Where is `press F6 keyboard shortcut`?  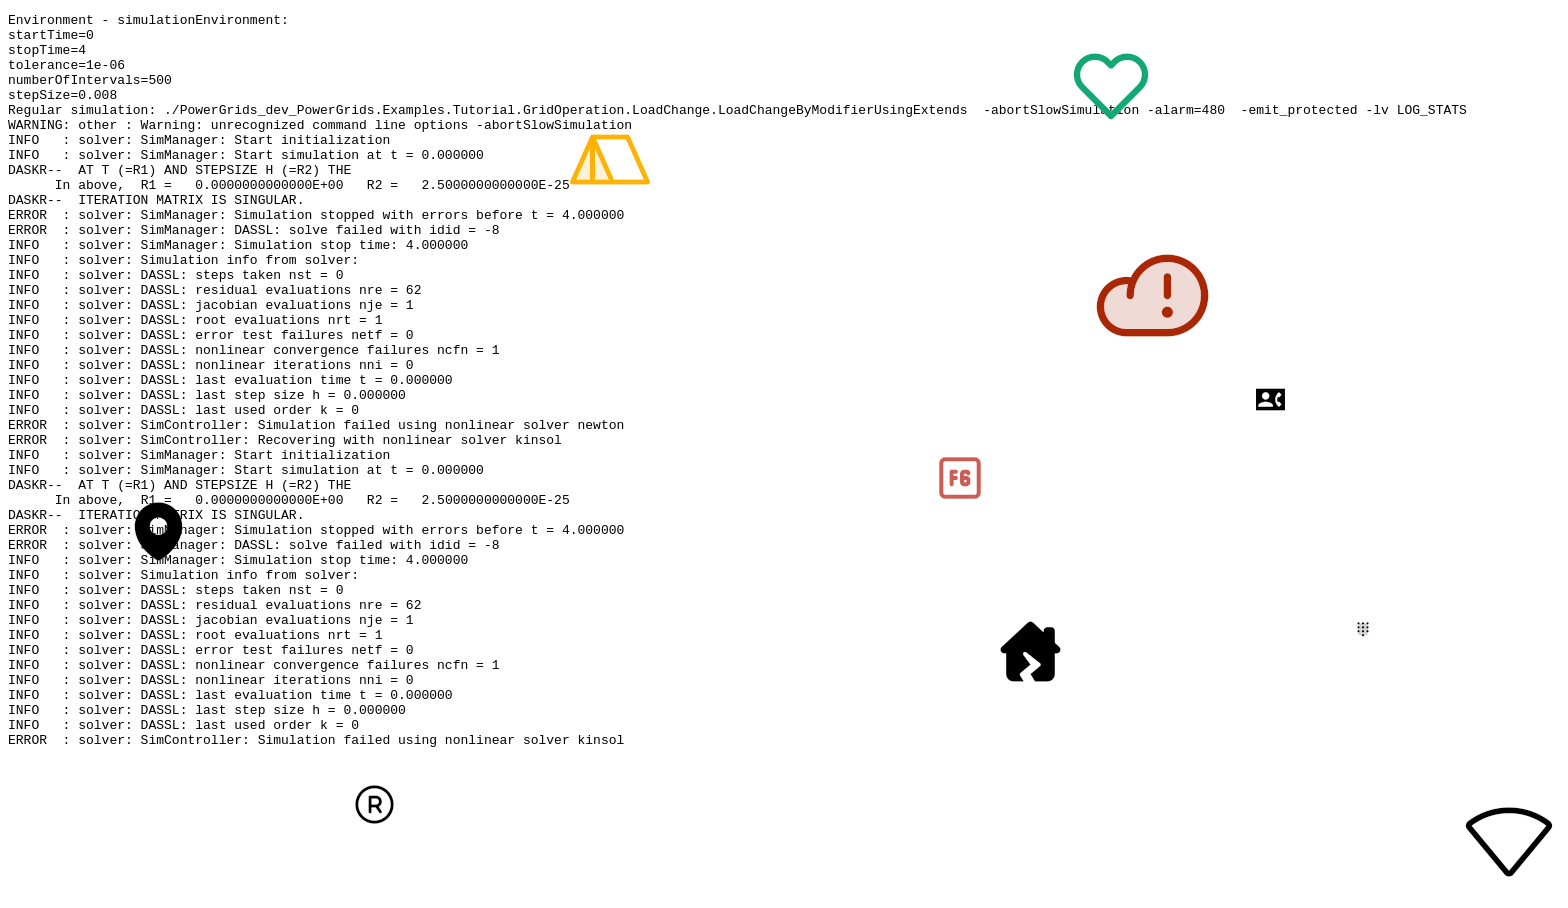
press F6 keyboard shortcut is located at coordinates (960, 478).